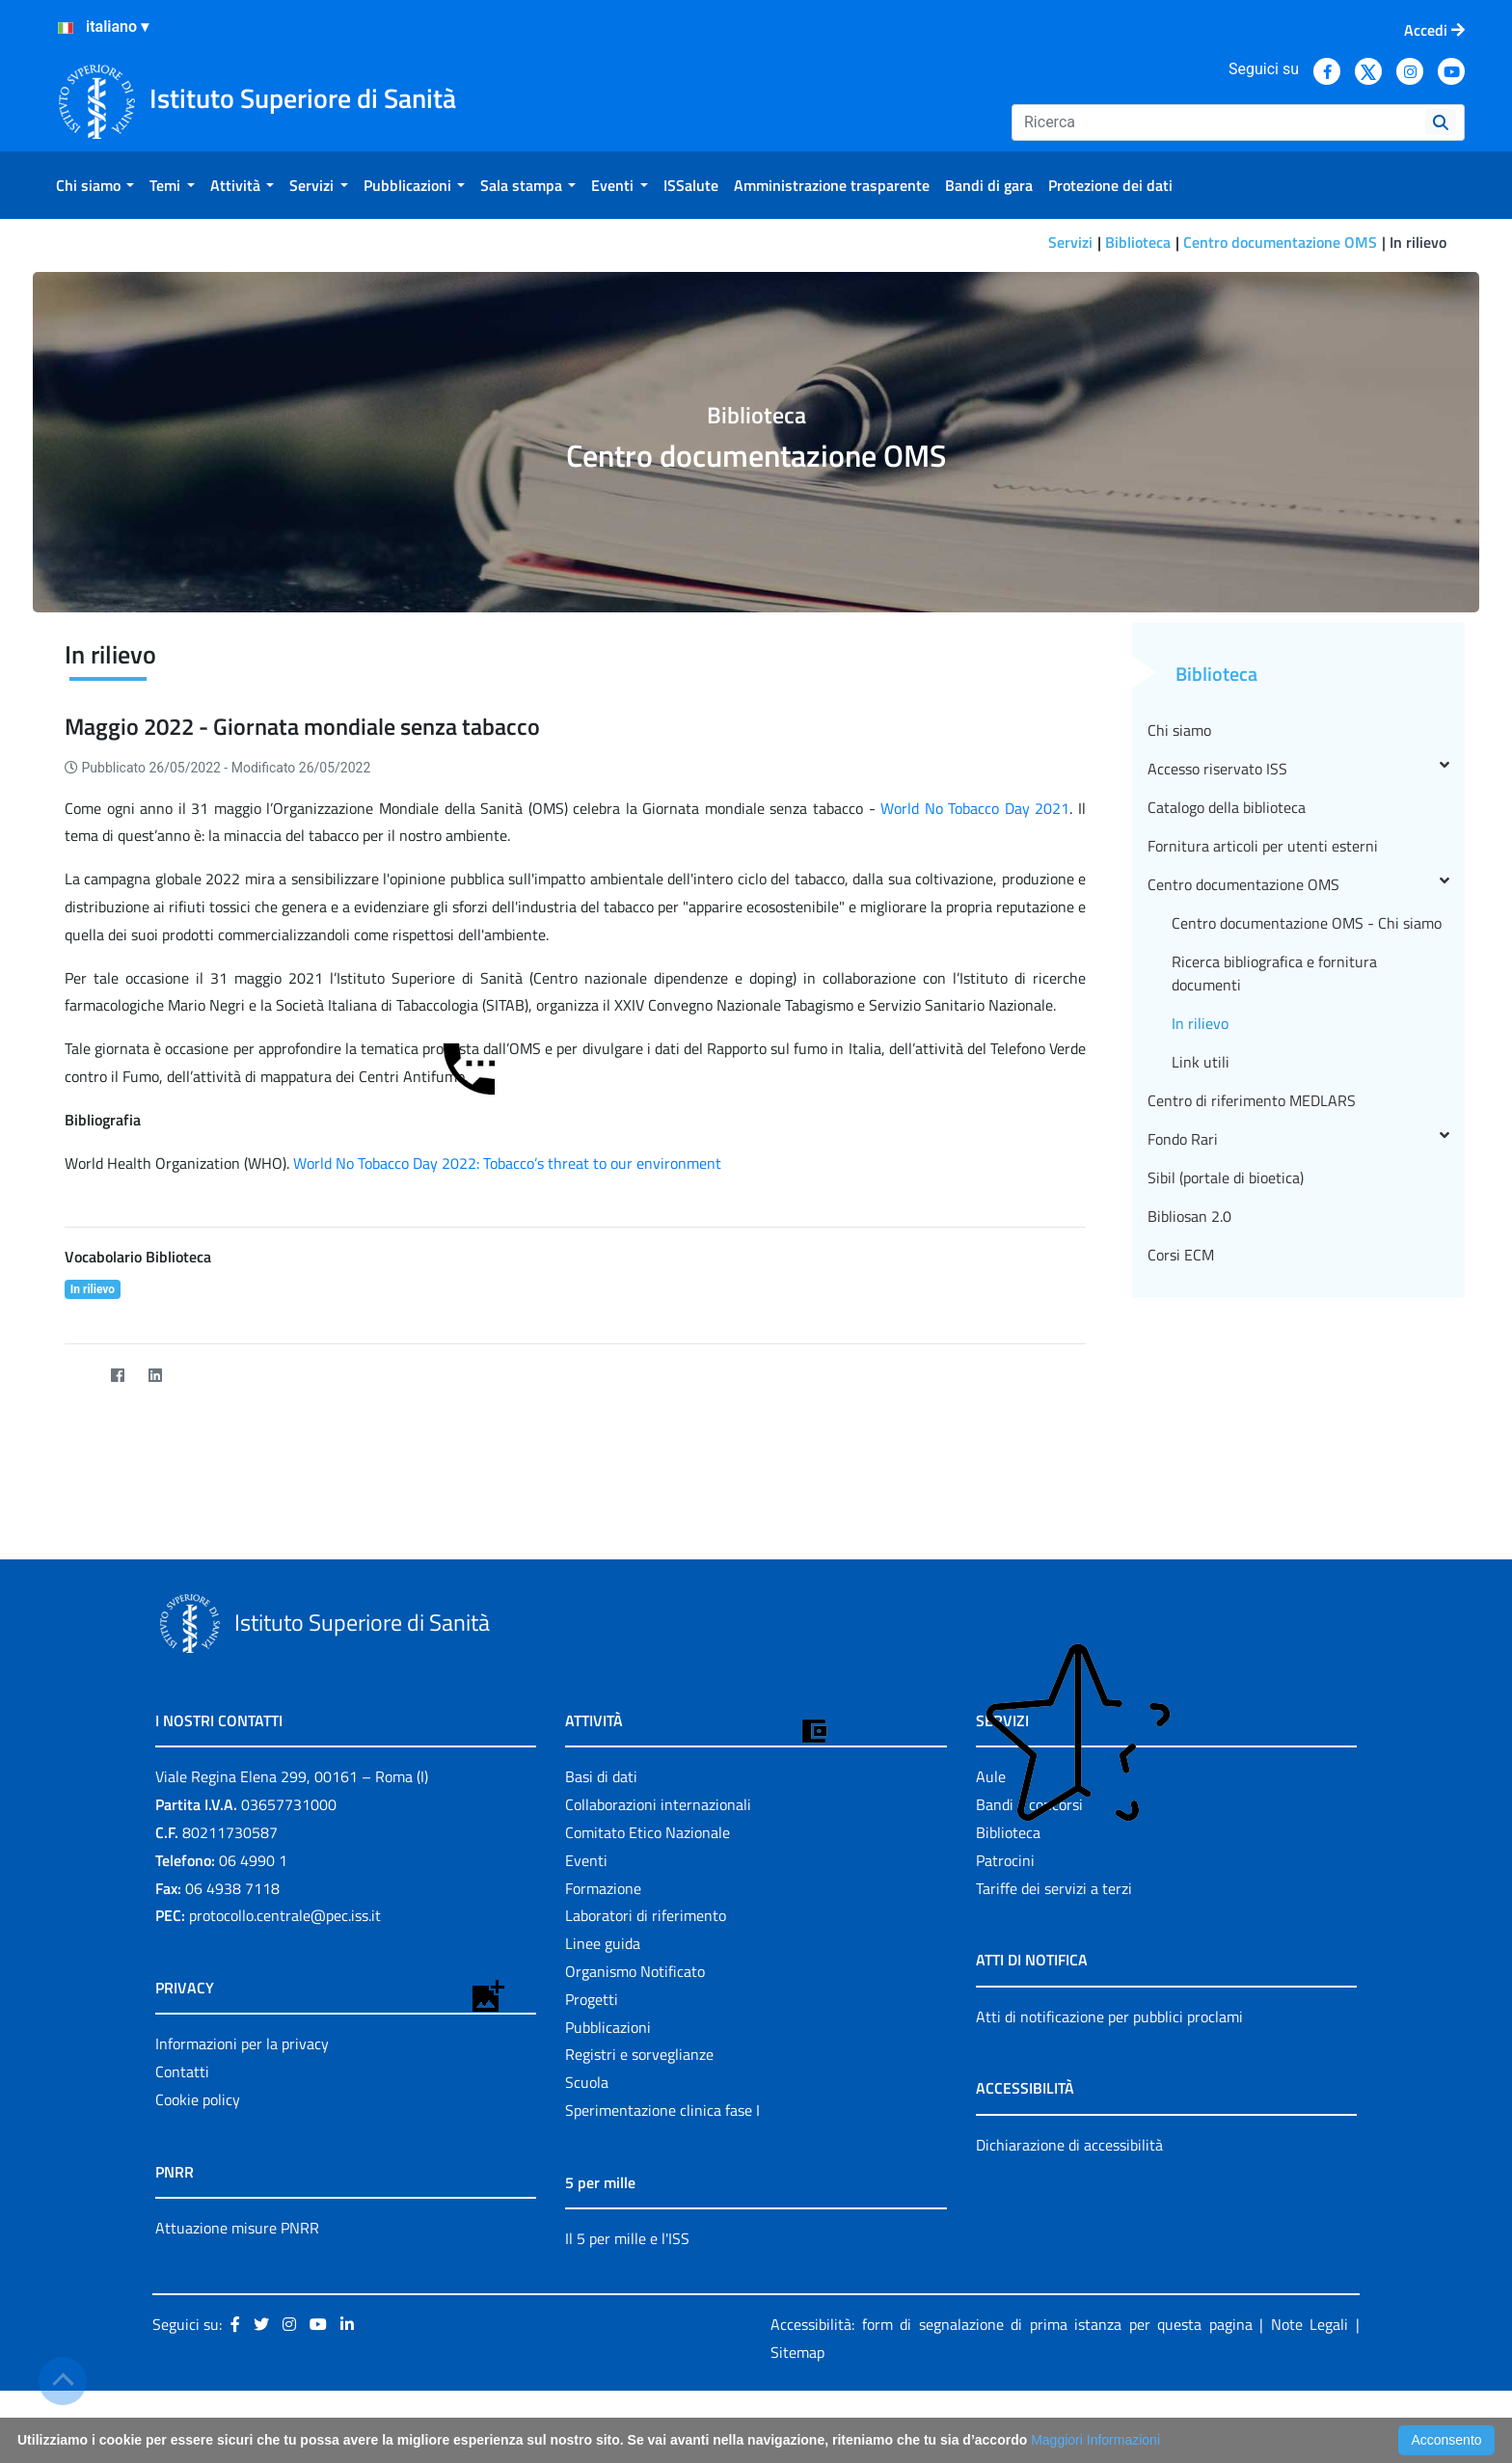 This screenshot has height=2463, width=1512. Describe the element at coordinates (1078, 1736) in the screenshot. I see `indicates a partial or half-star rating` at that location.